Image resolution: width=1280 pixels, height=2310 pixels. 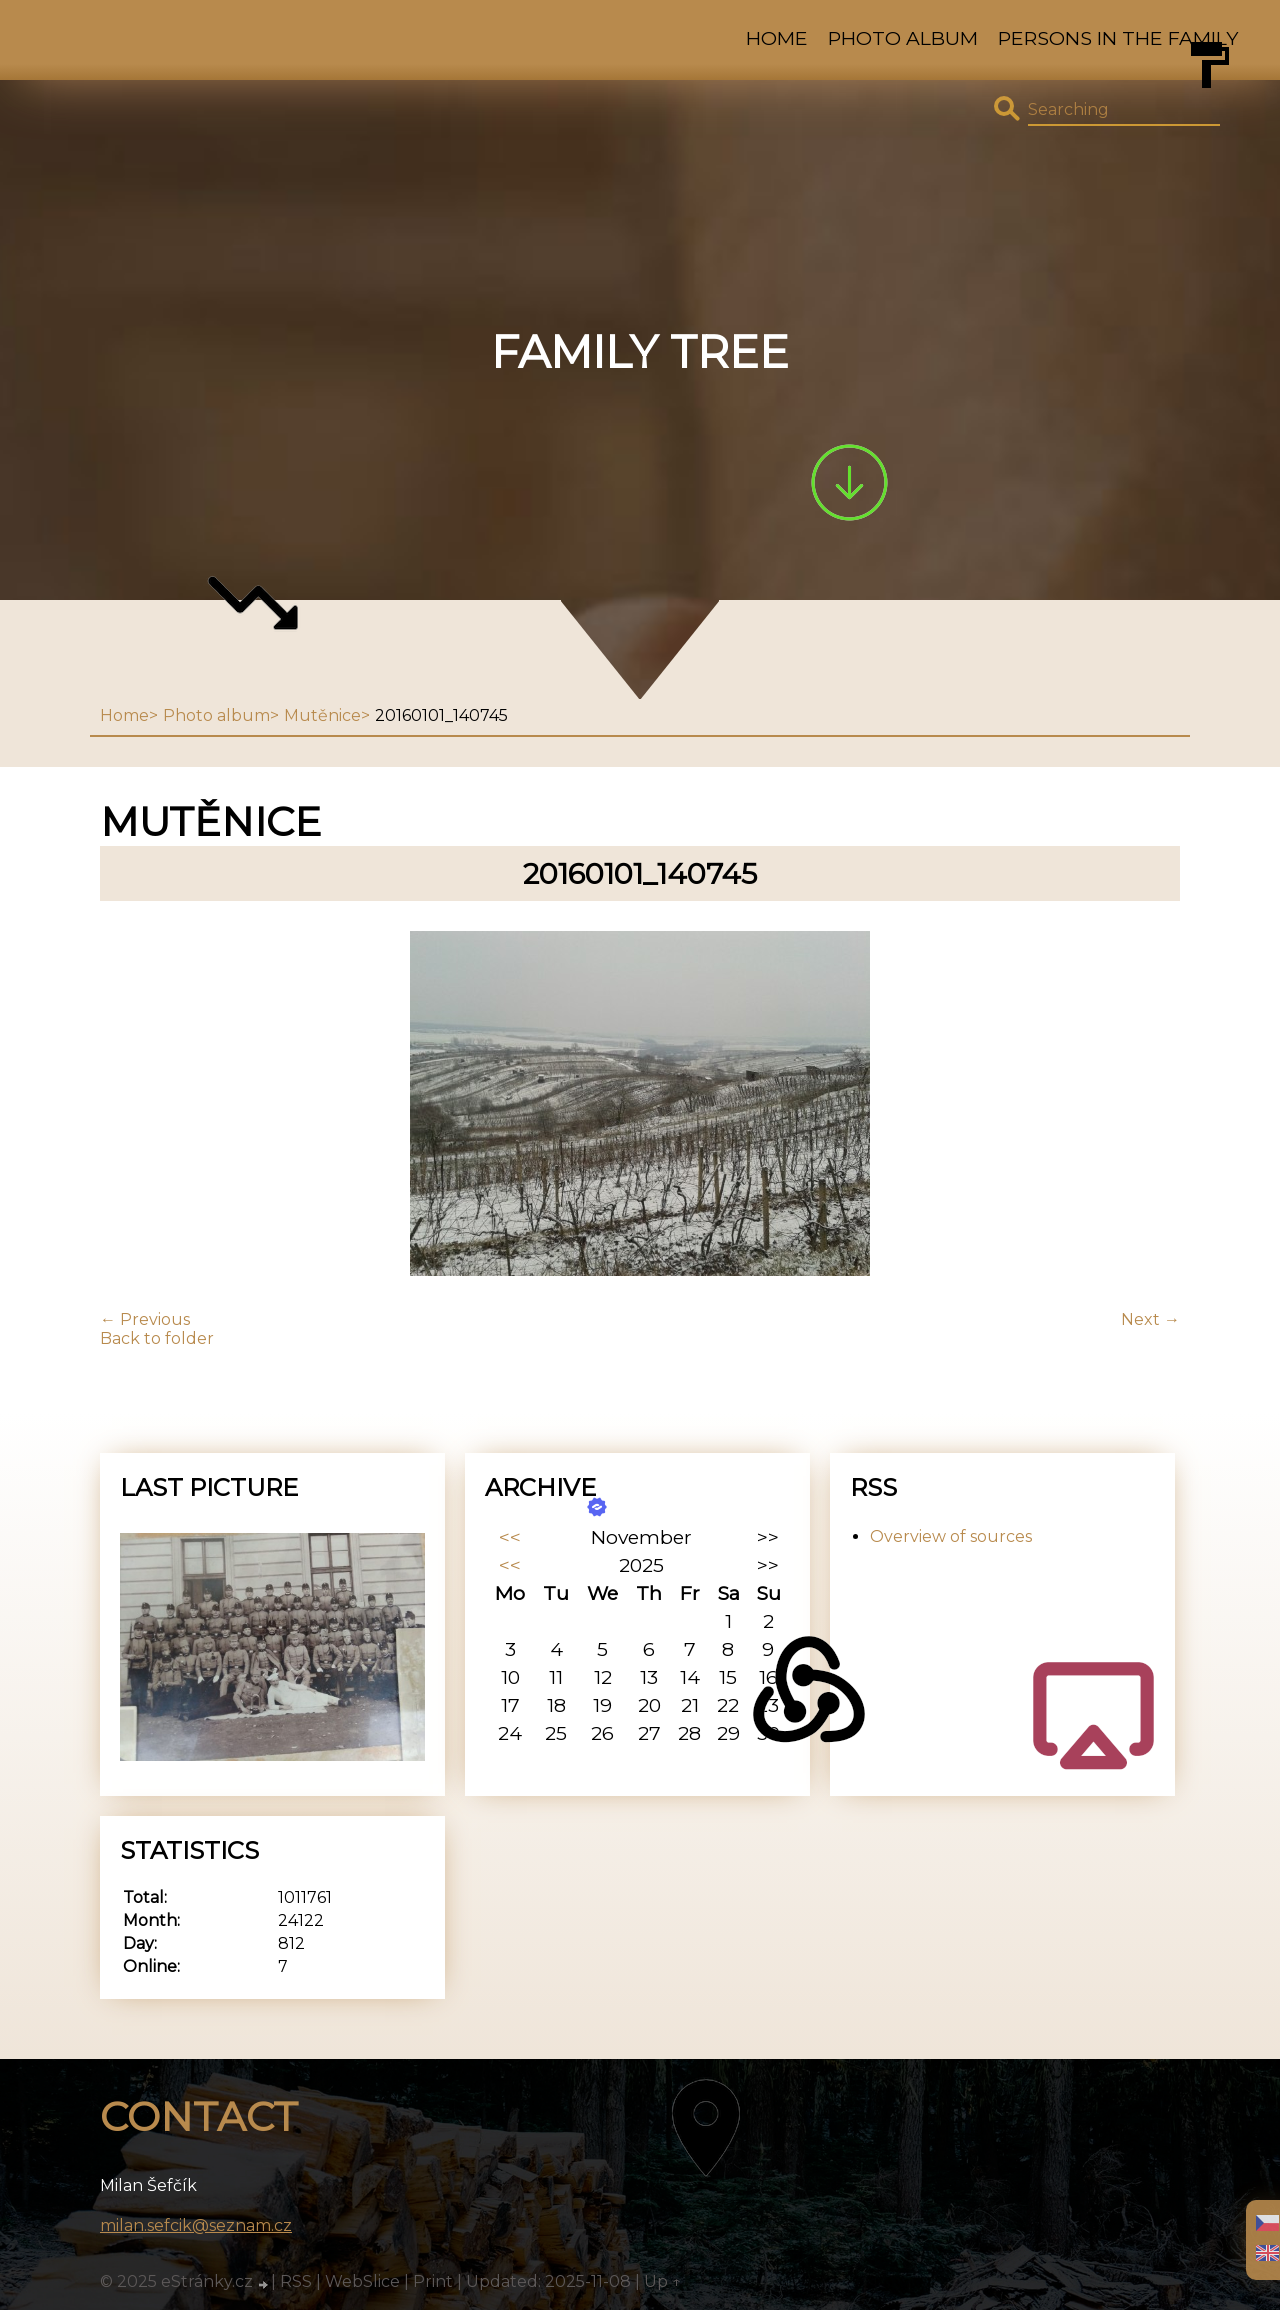 I want to click on download file or content, so click(x=849, y=482).